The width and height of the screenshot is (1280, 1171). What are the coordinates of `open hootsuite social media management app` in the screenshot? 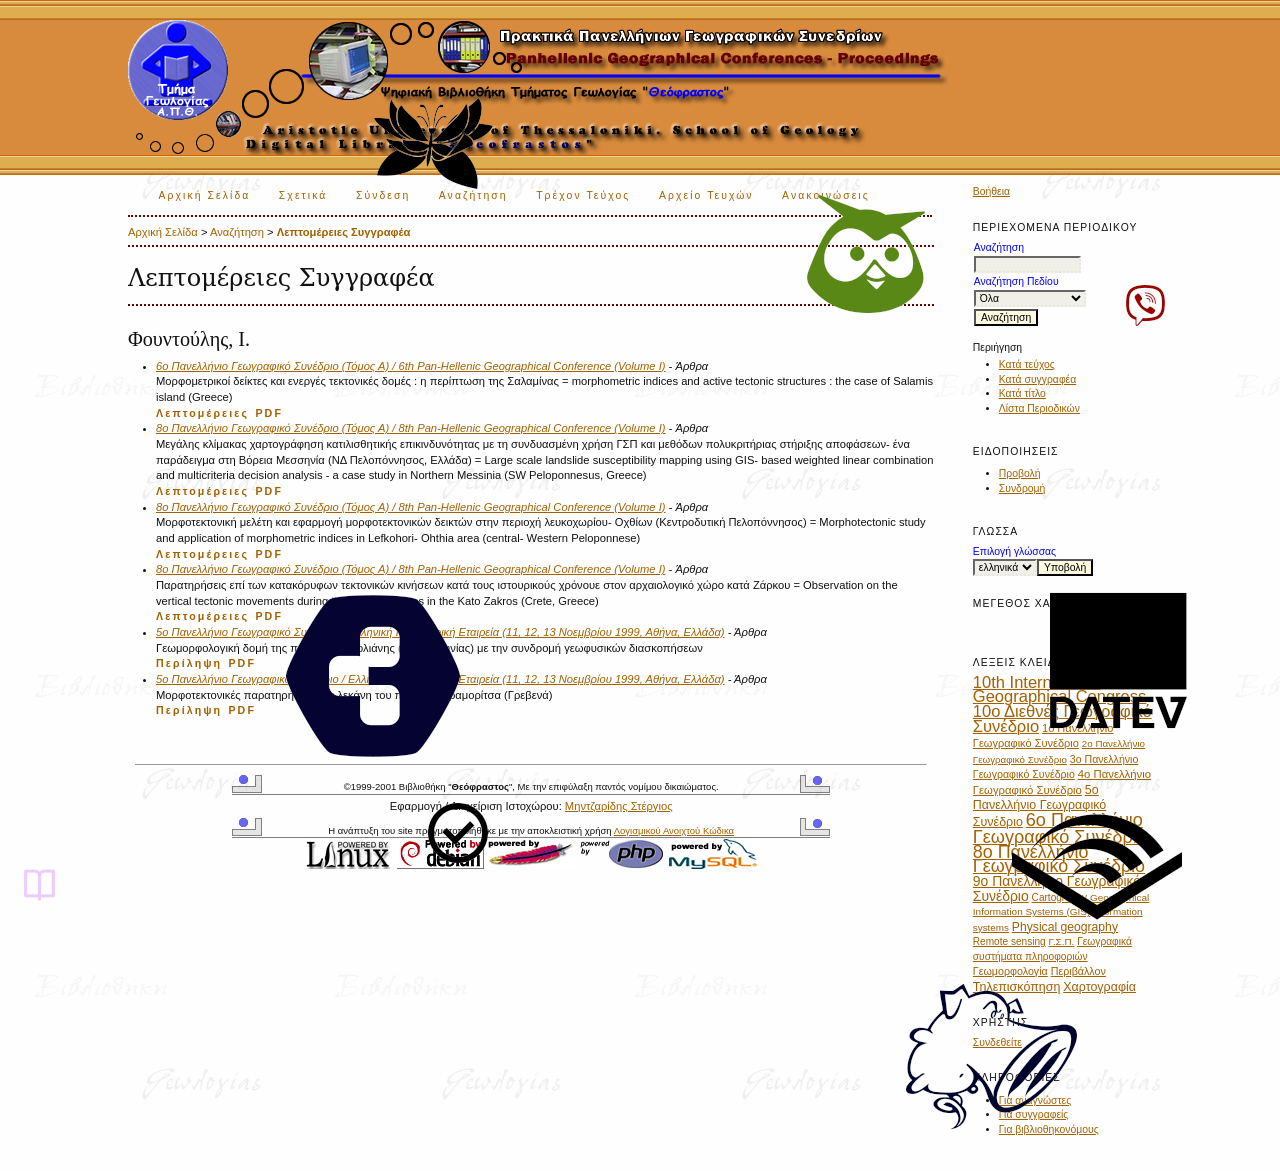 It's located at (866, 254).